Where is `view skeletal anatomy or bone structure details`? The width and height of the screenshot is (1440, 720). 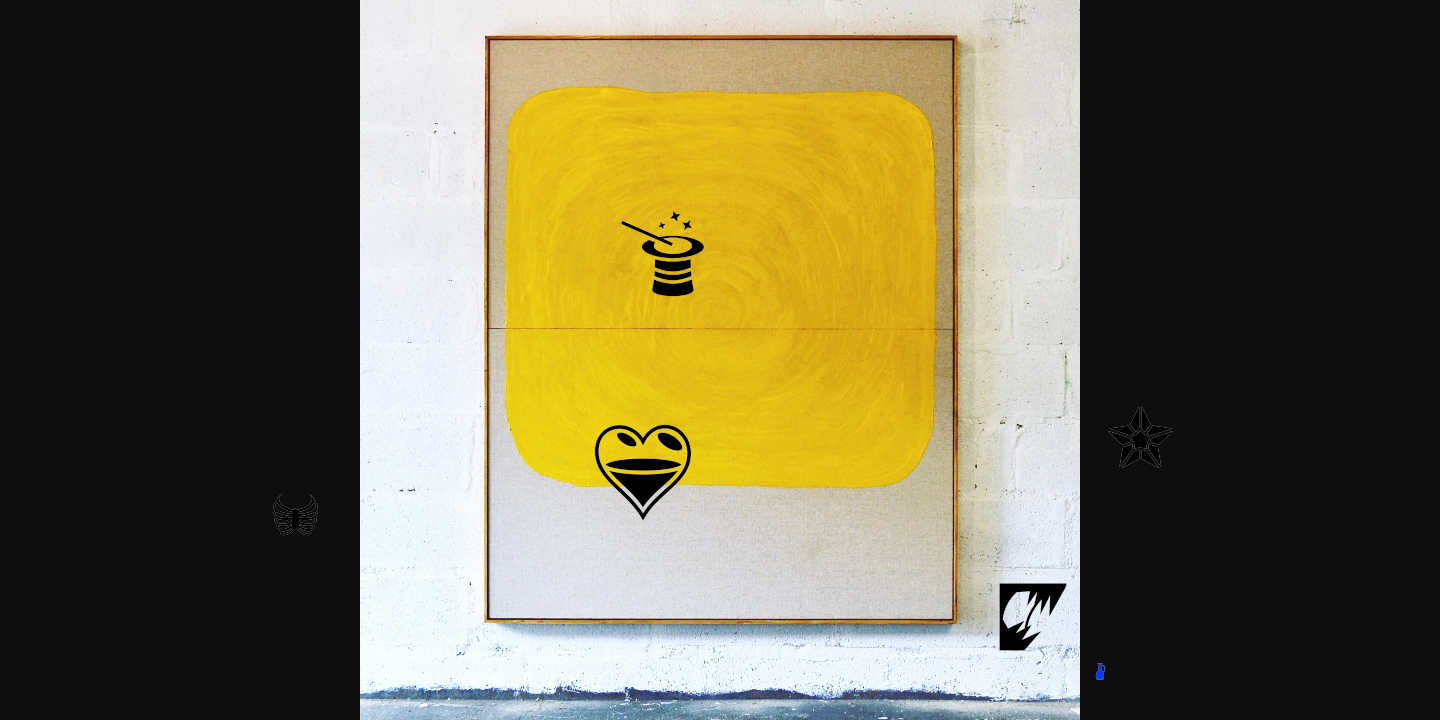 view skeletal anatomy or bone structure details is located at coordinates (295, 515).